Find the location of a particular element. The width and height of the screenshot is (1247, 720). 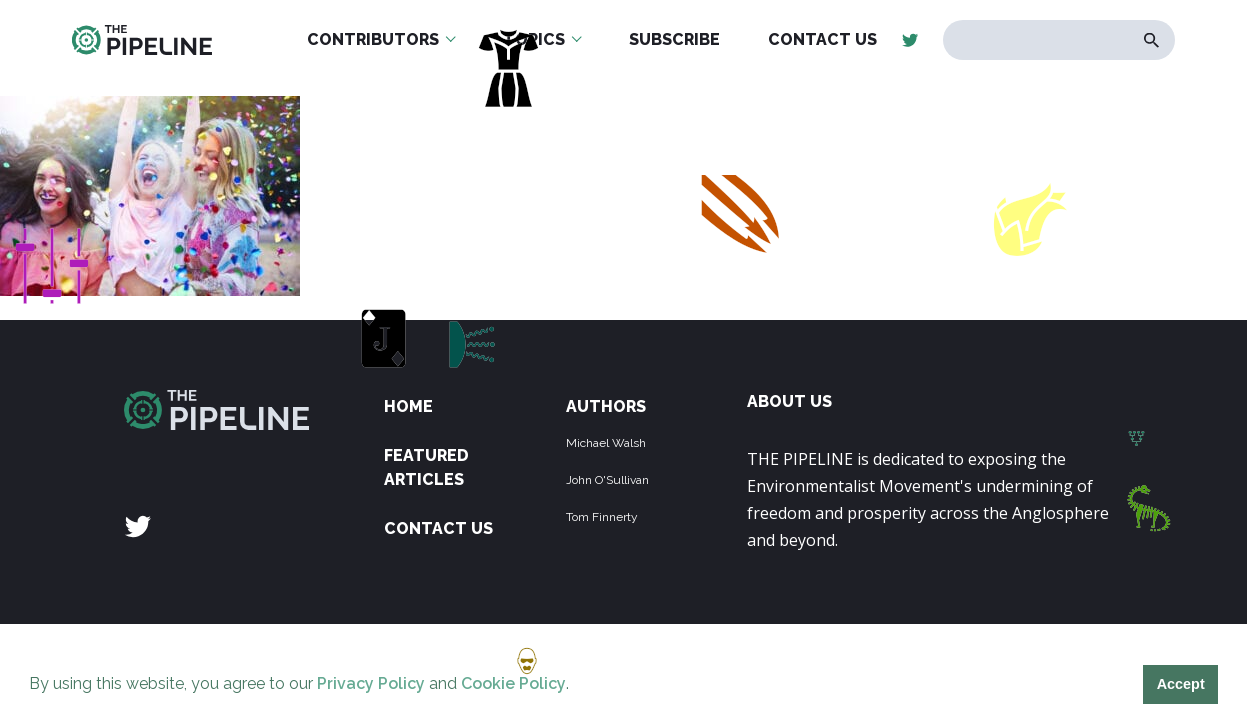

view dinosaur exhibit or paleontology section is located at coordinates (1148, 508).